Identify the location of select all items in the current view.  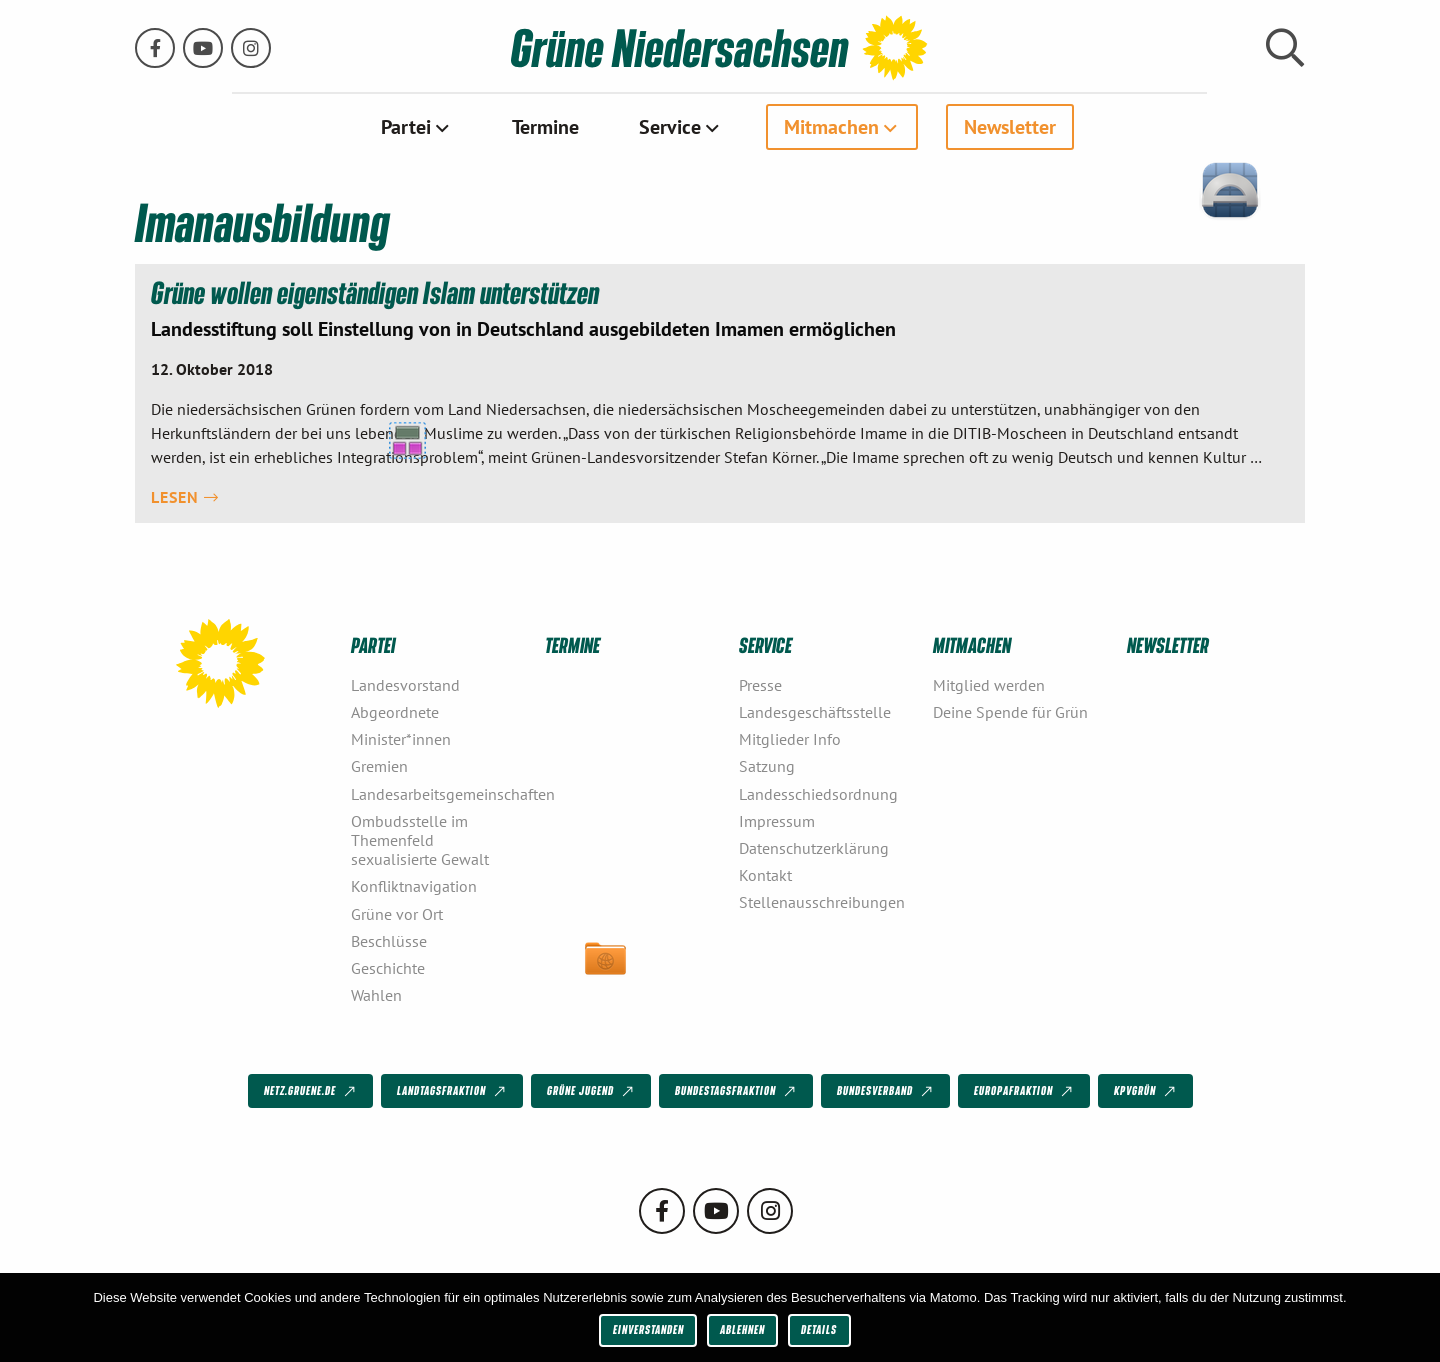
(407, 440).